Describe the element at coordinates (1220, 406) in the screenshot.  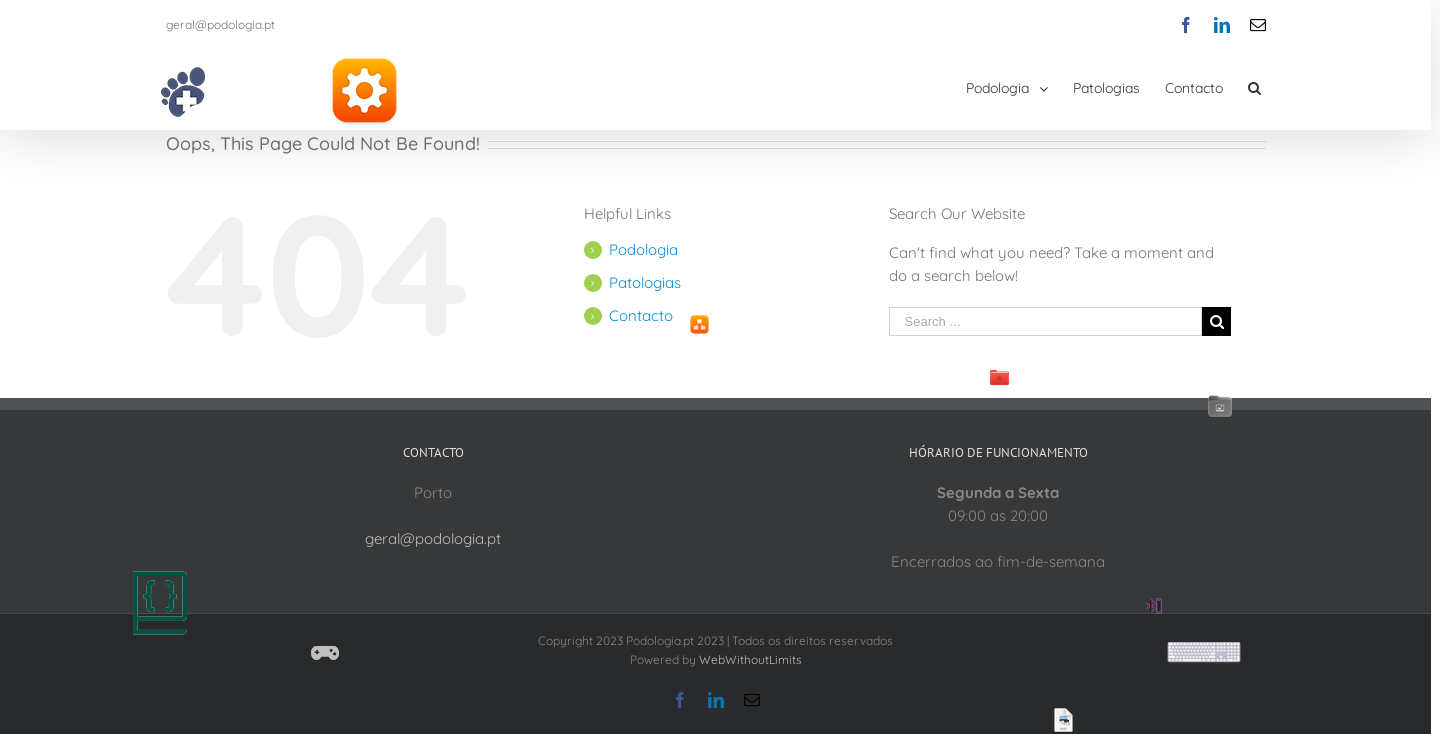
I see `open your pictures folder` at that location.